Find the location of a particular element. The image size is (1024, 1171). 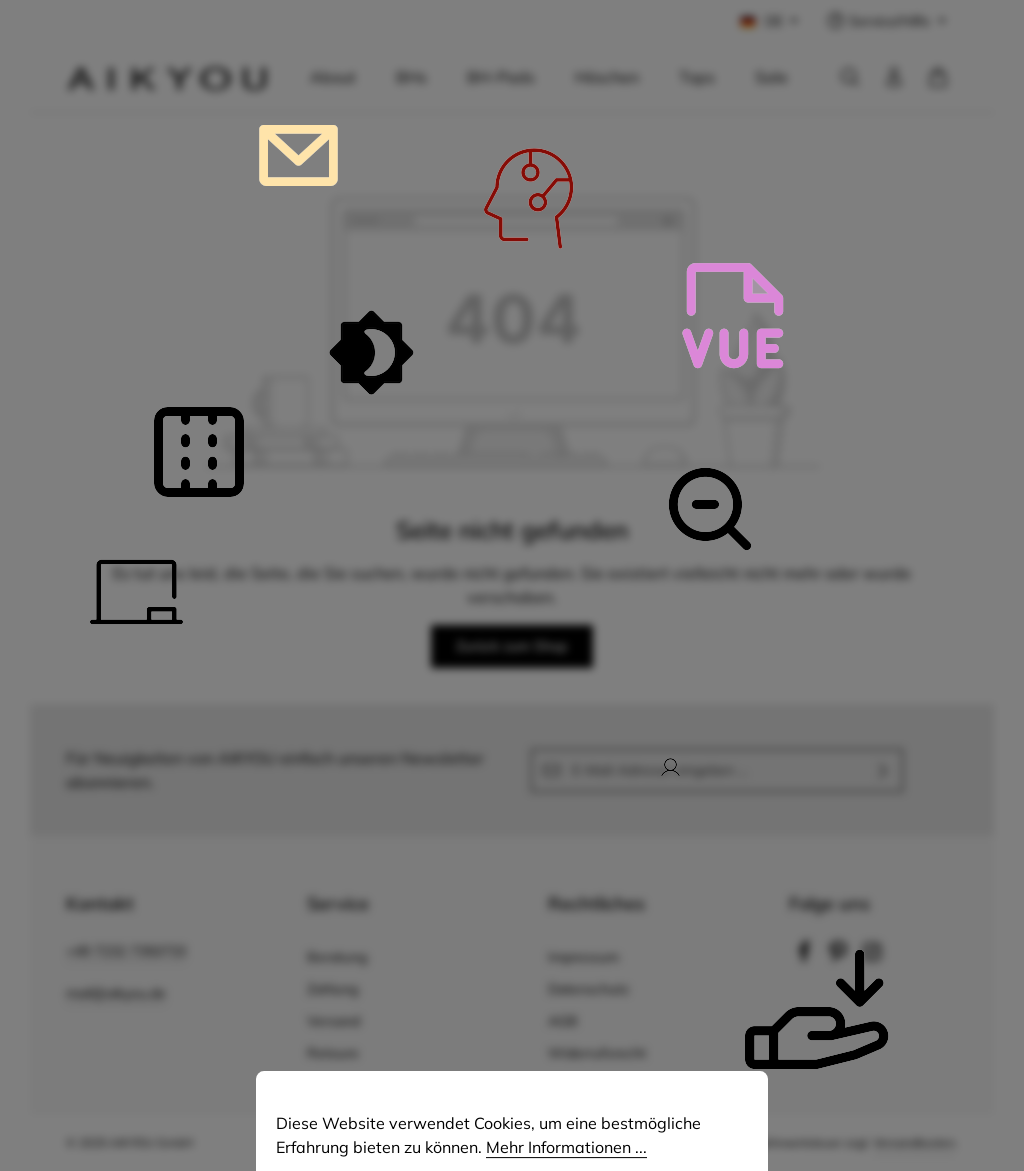

toggle dark mode or night theme is located at coordinates (371, 352).